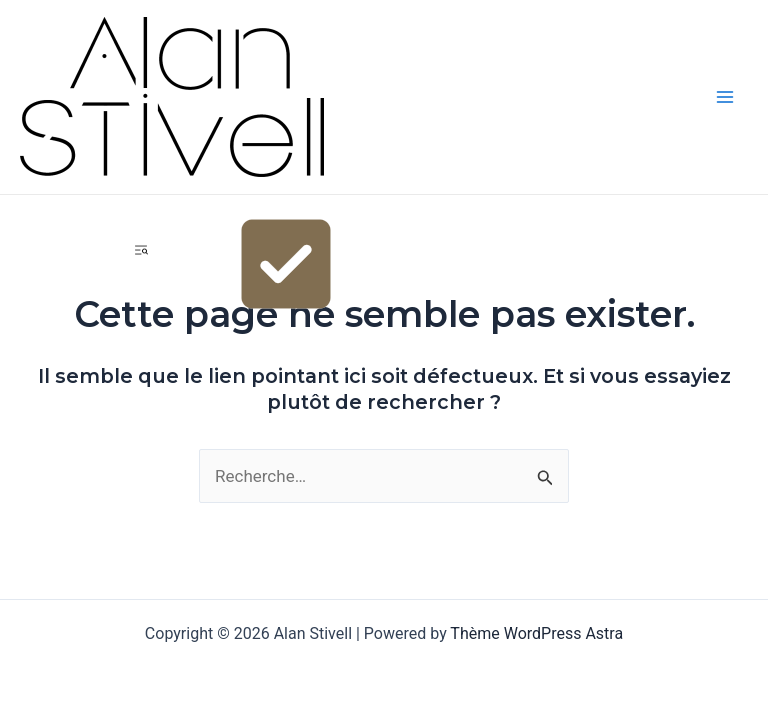 The width and height of the screenshot is (768, 720). Describe the element at coordinates (286, 264) in the screenshot. I see `a selected or checked item` at that location.